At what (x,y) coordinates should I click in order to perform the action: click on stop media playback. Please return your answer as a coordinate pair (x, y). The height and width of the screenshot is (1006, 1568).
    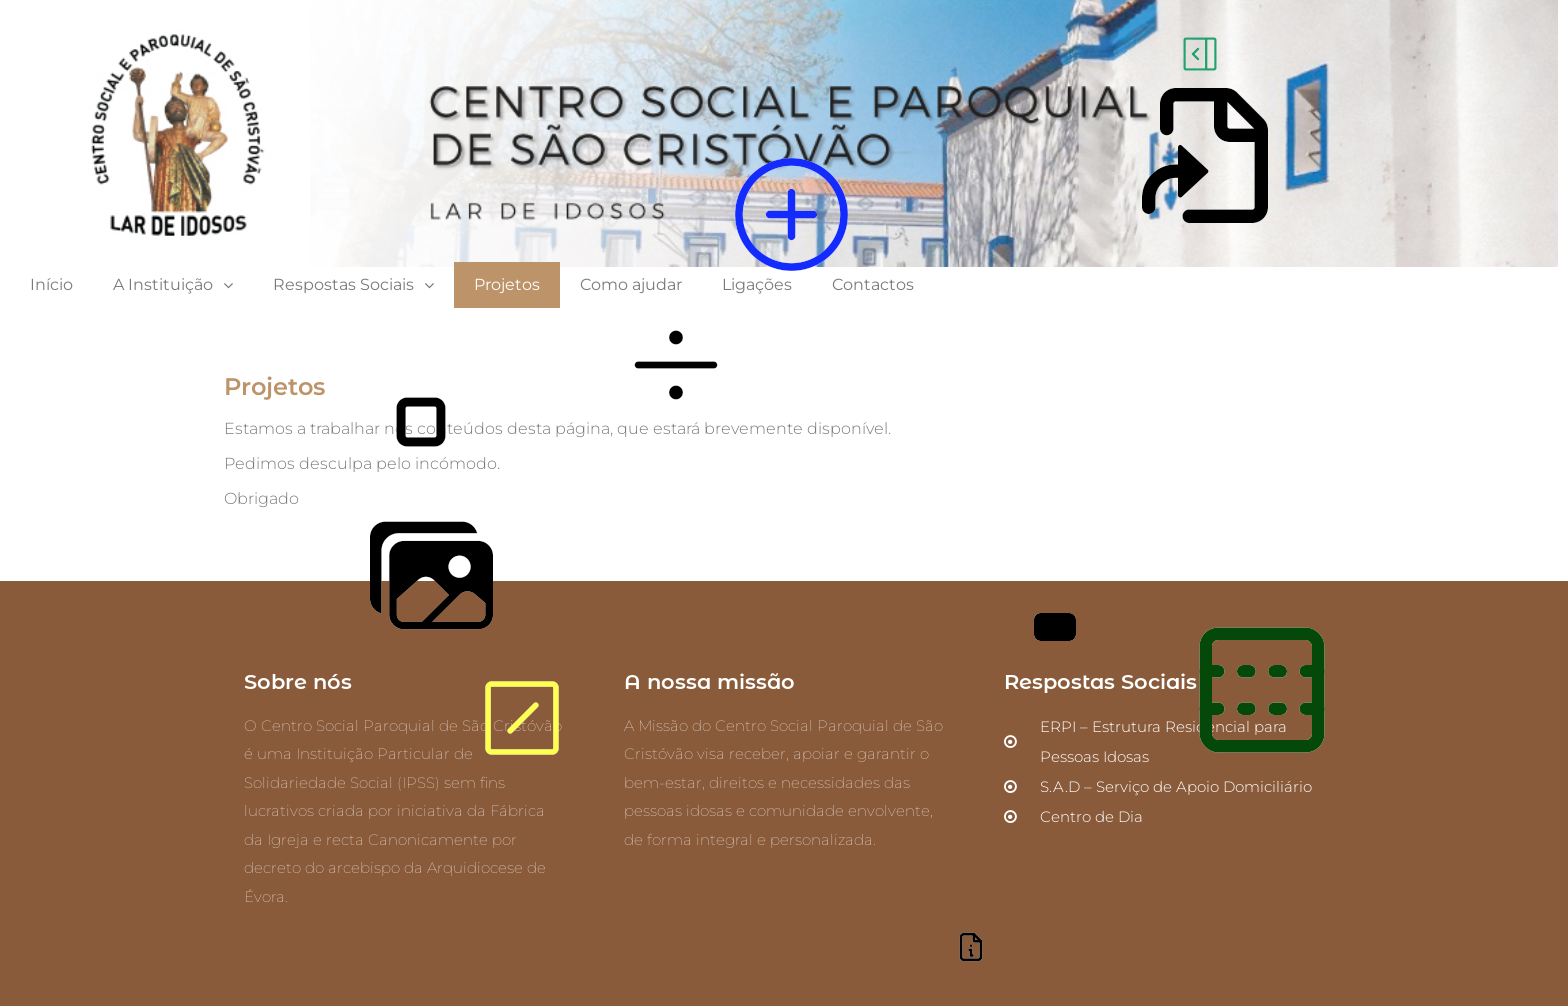
    Looking at the image, I should click on (421, 422).